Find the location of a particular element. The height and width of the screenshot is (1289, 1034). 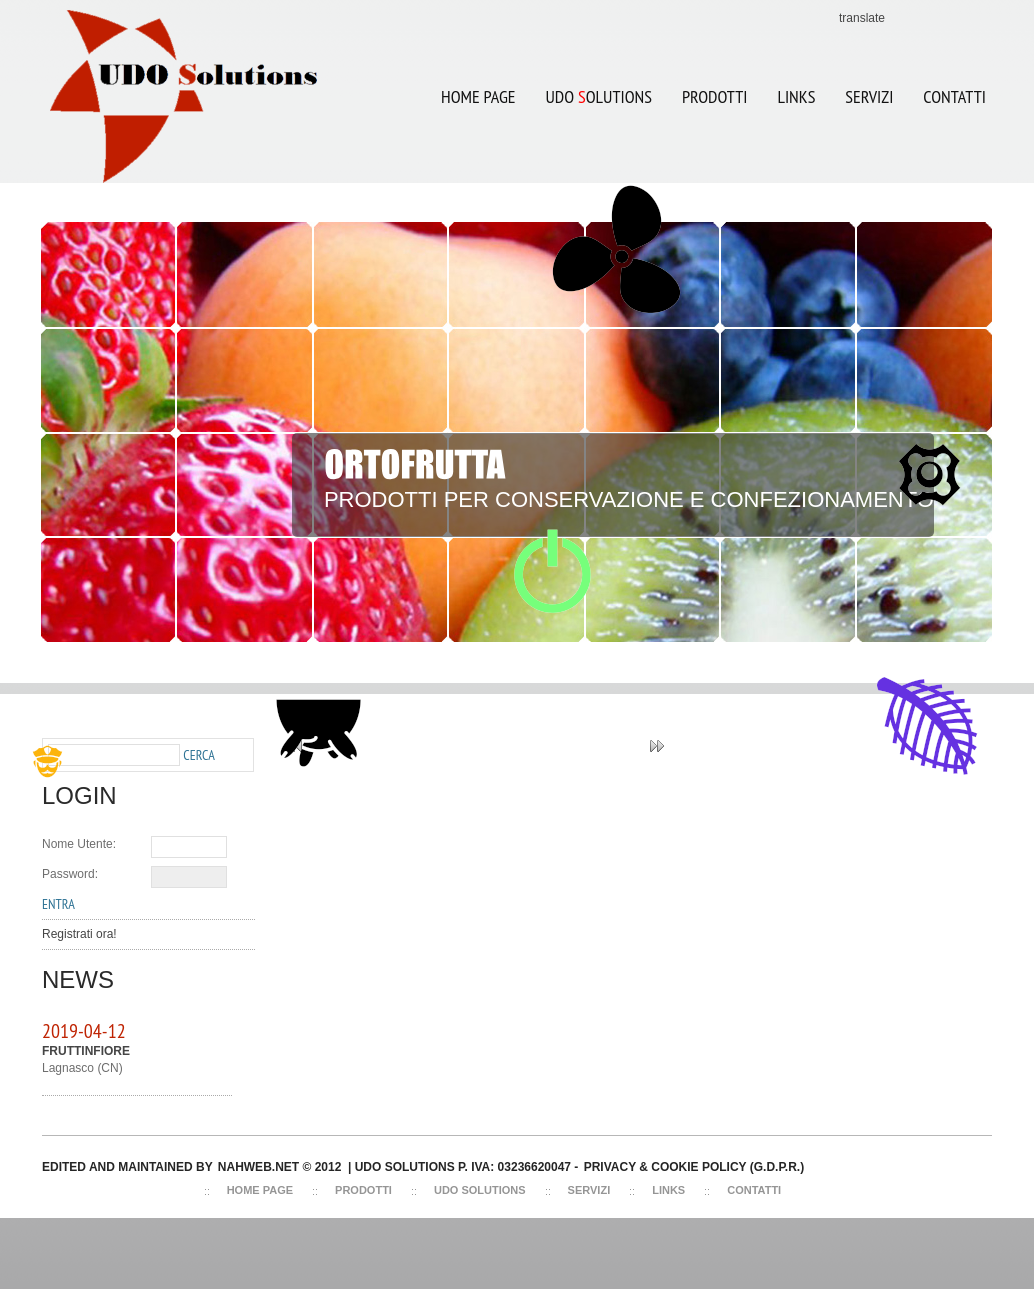

indicates autumn or seasonal theme is located at coordinates (927, 726).